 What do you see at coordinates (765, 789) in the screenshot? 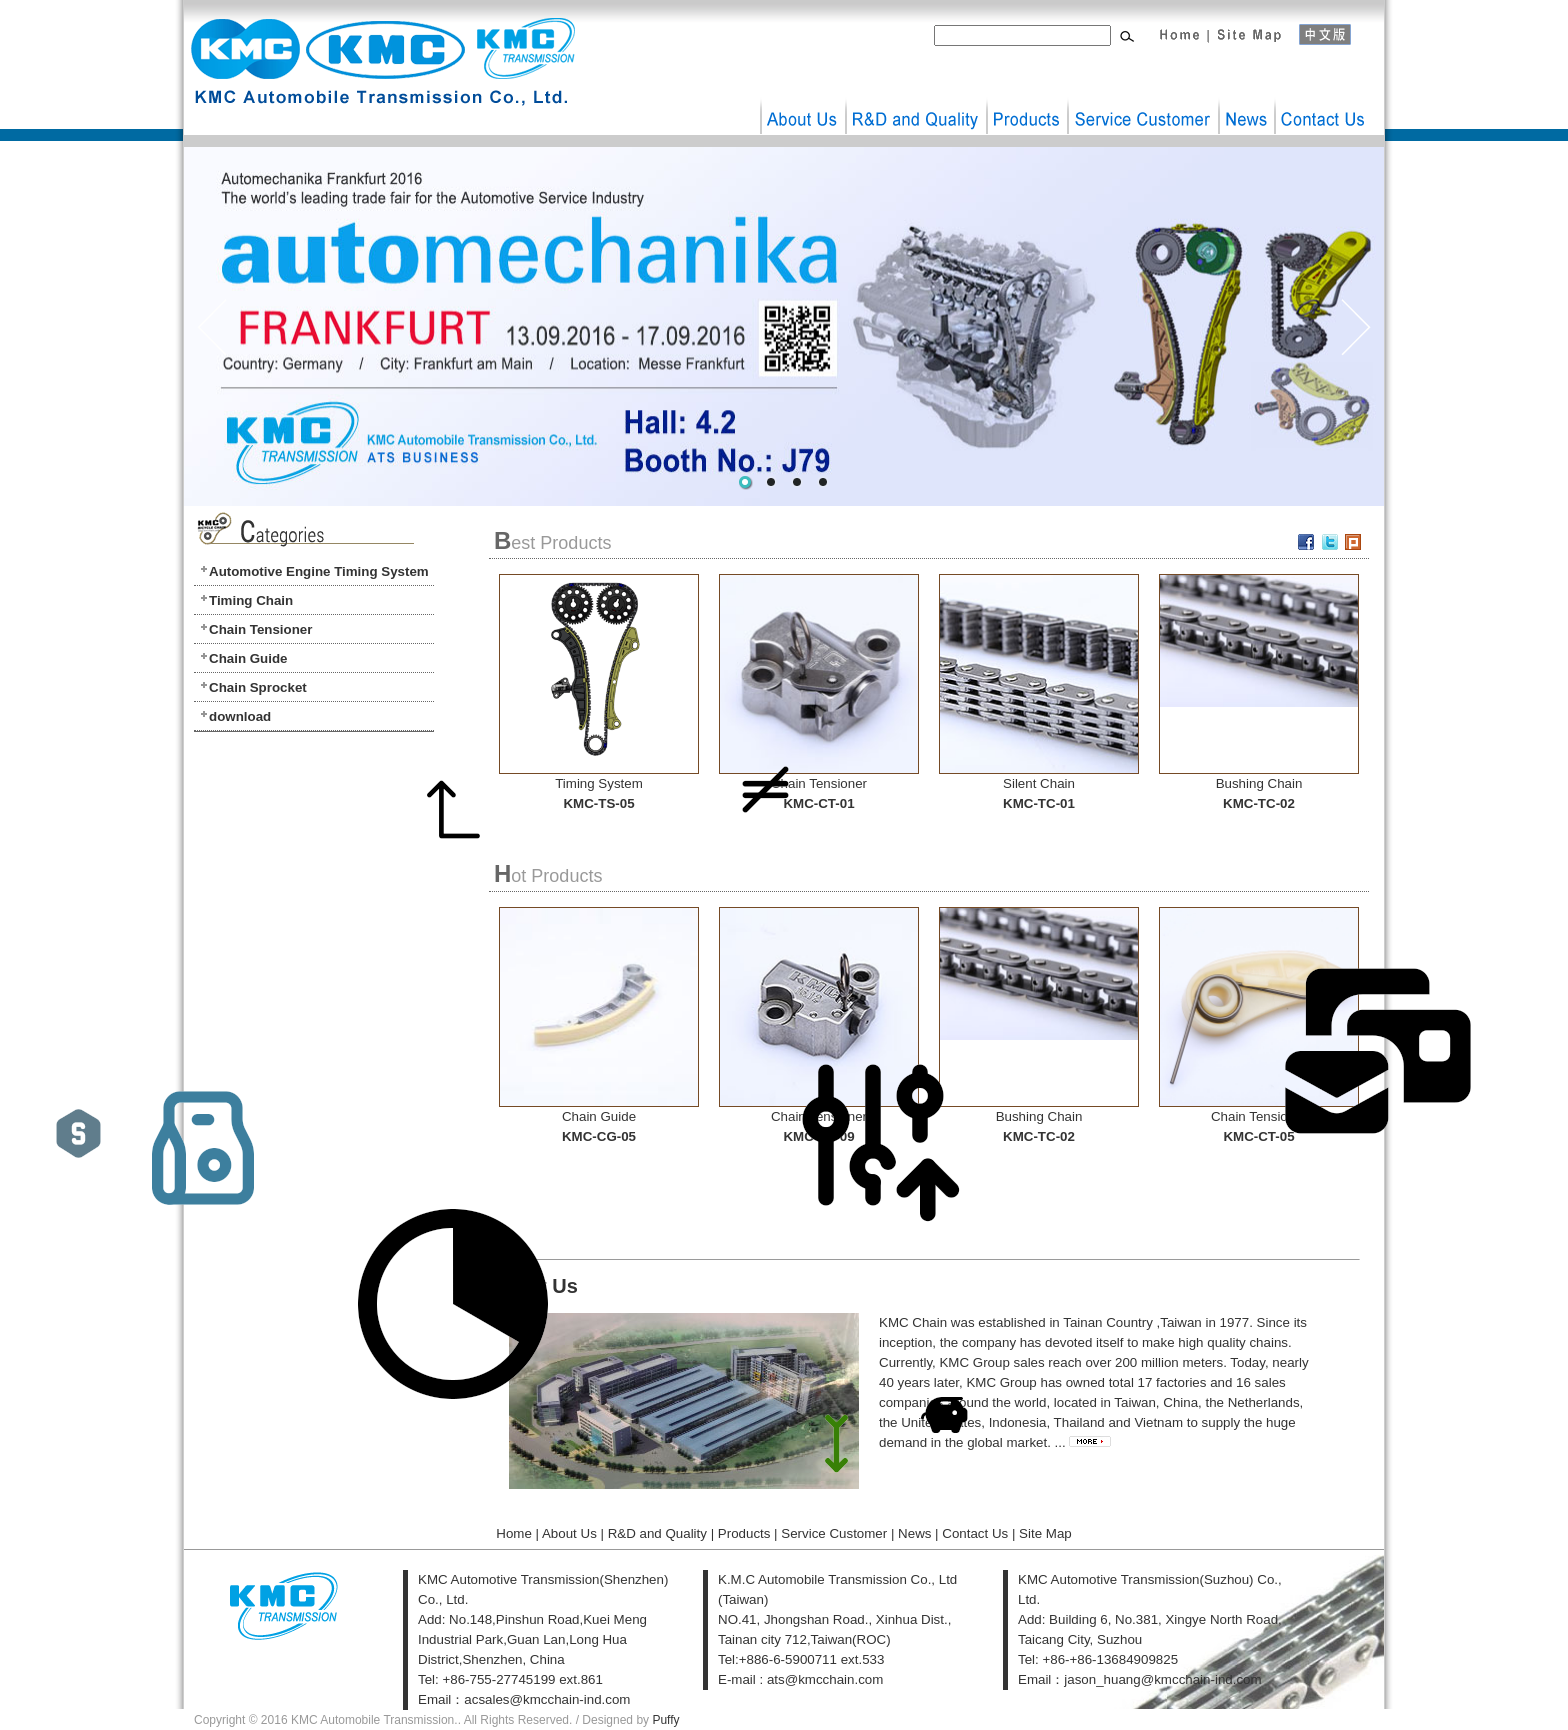
I see `indicates values are not equal` at bounding box center [765, 789].